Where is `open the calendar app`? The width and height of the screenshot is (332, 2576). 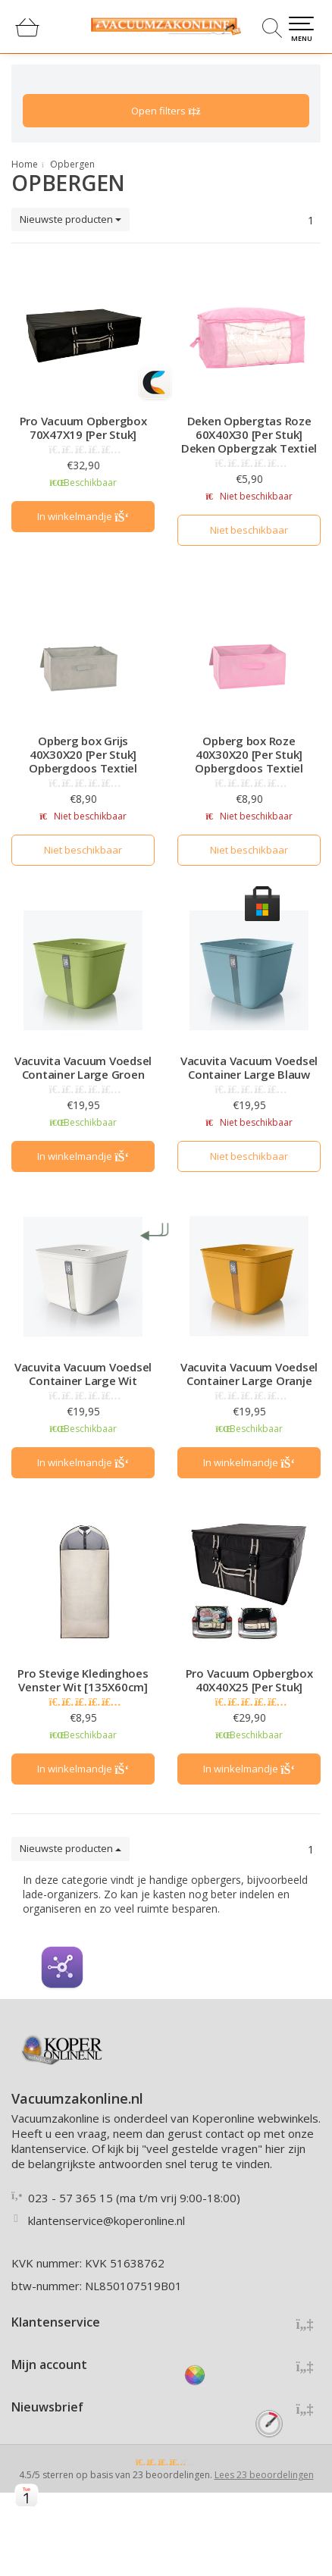 open the calendar app is located at coordinates (27, 2496).